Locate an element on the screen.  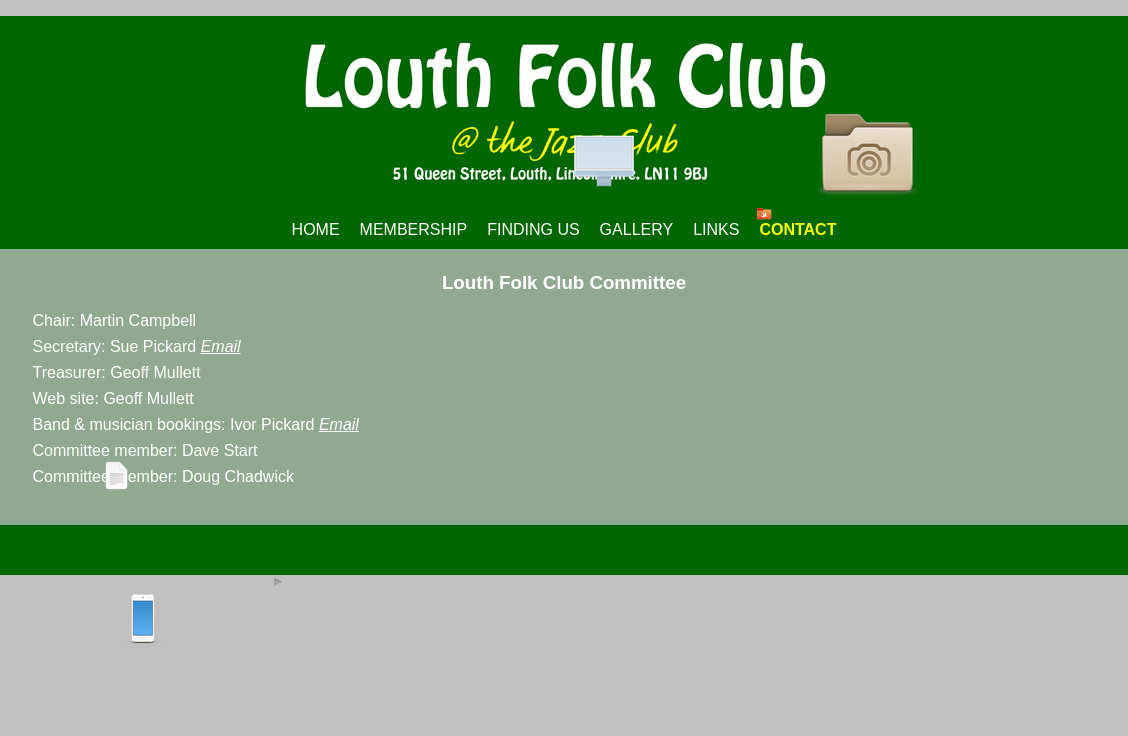
open your pictures folder is located at coordinates (867, 157).